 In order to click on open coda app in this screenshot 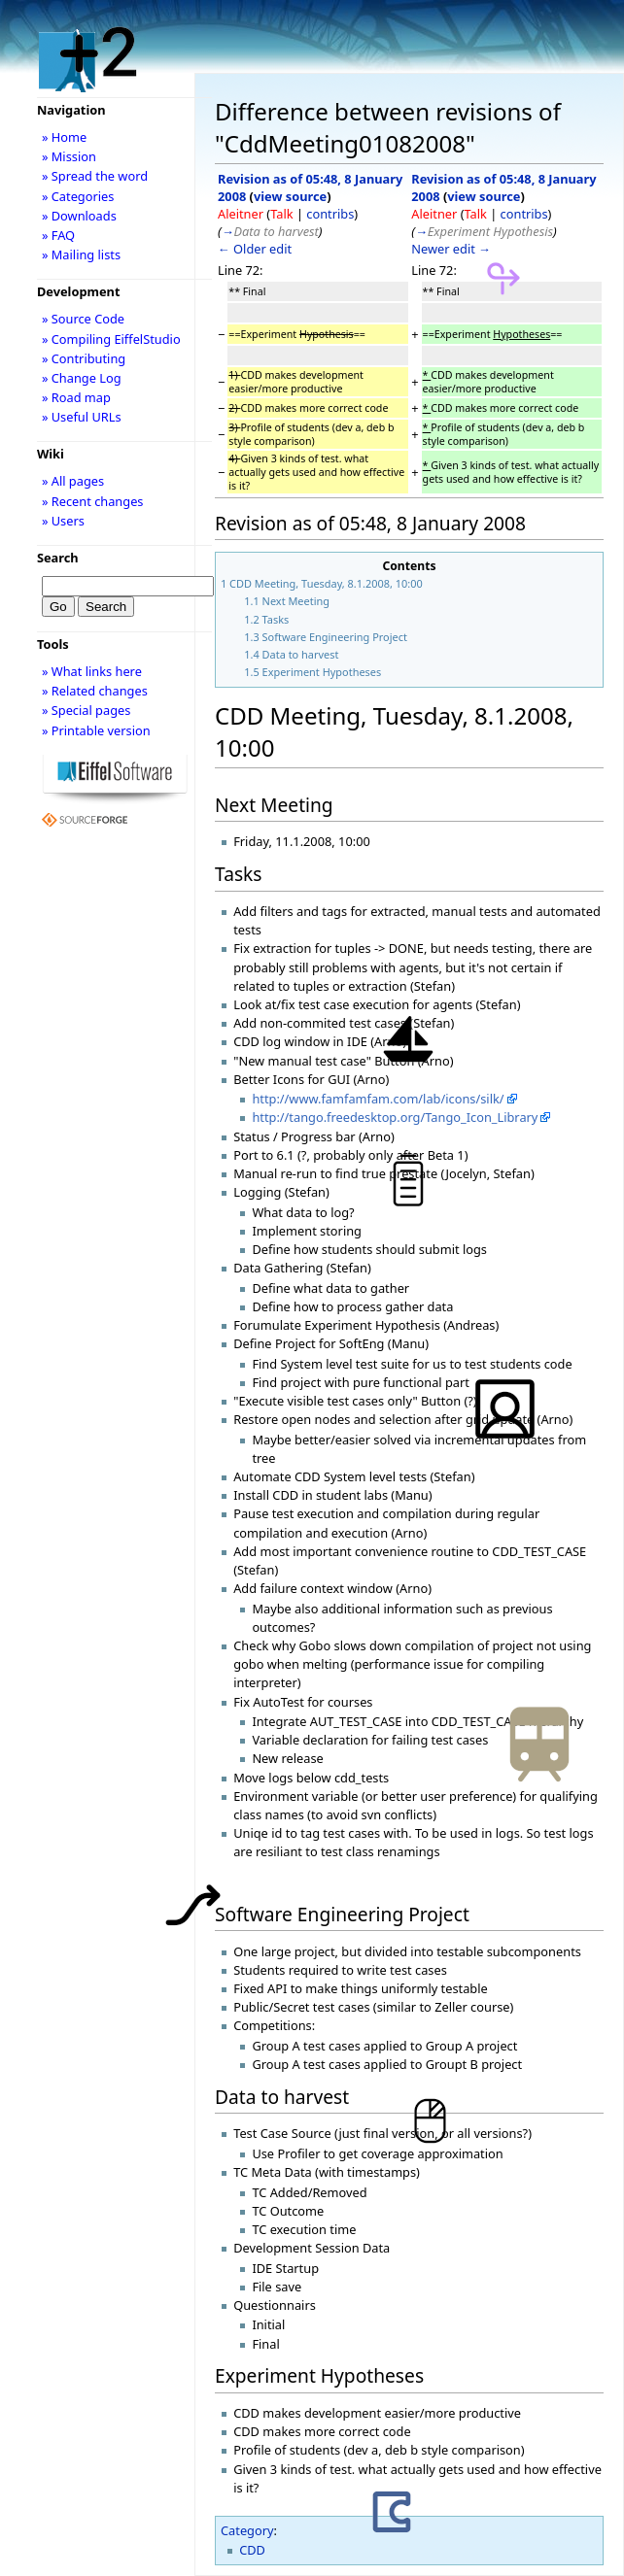, I will do `click(392, 2512)`.